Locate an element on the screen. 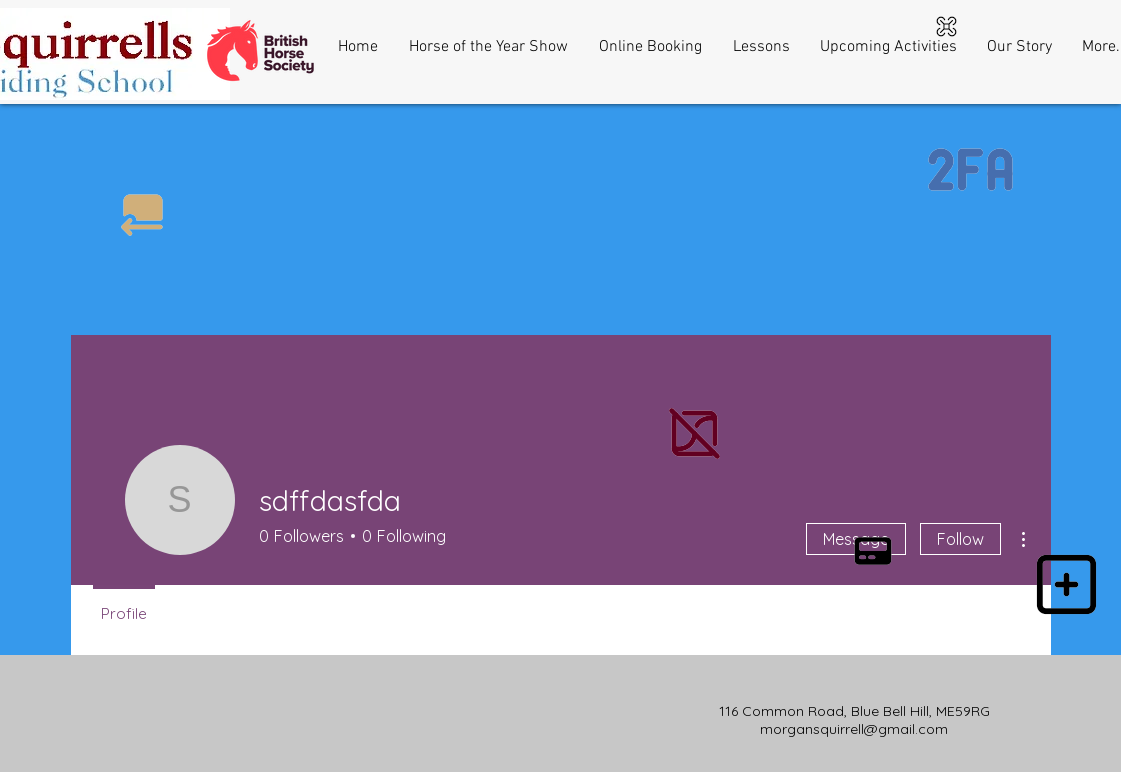 This screenshot has height=772, width=1121. enable two-factor authentication is located at coordinates (970, 169).